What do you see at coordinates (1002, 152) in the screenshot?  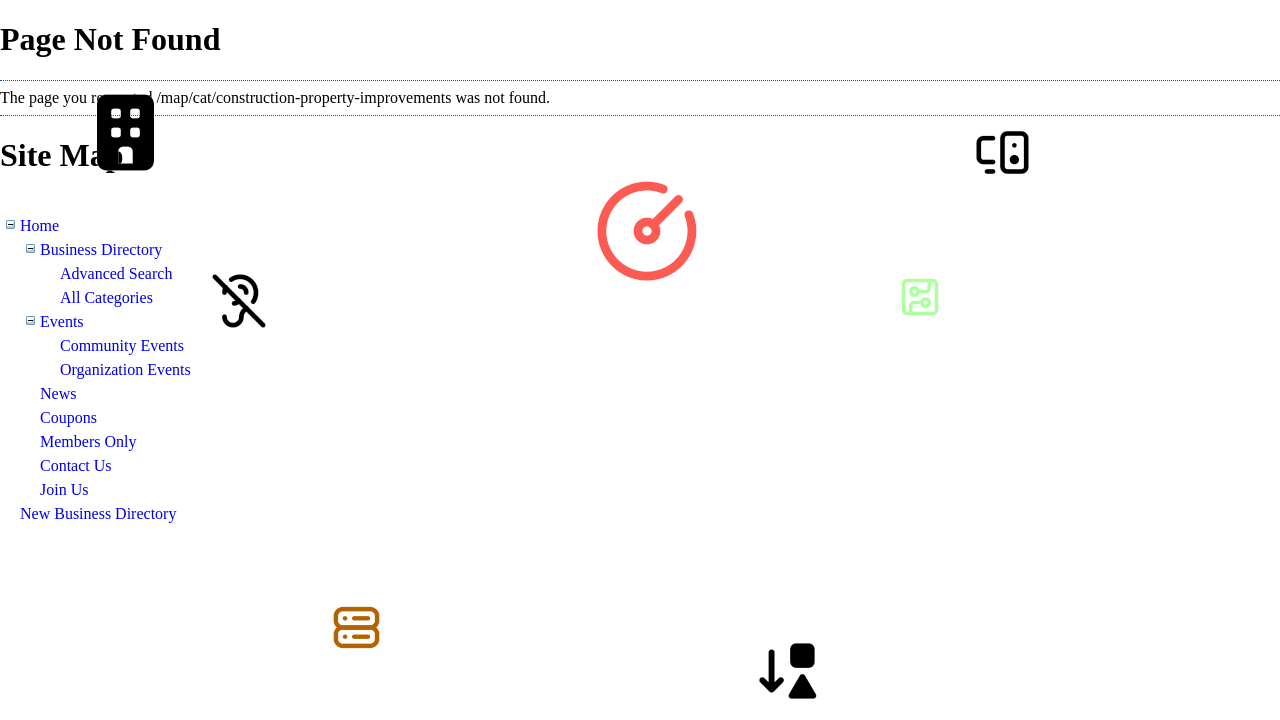 I see `access monitor and speaker settings` at bounding box center [1002, 152].